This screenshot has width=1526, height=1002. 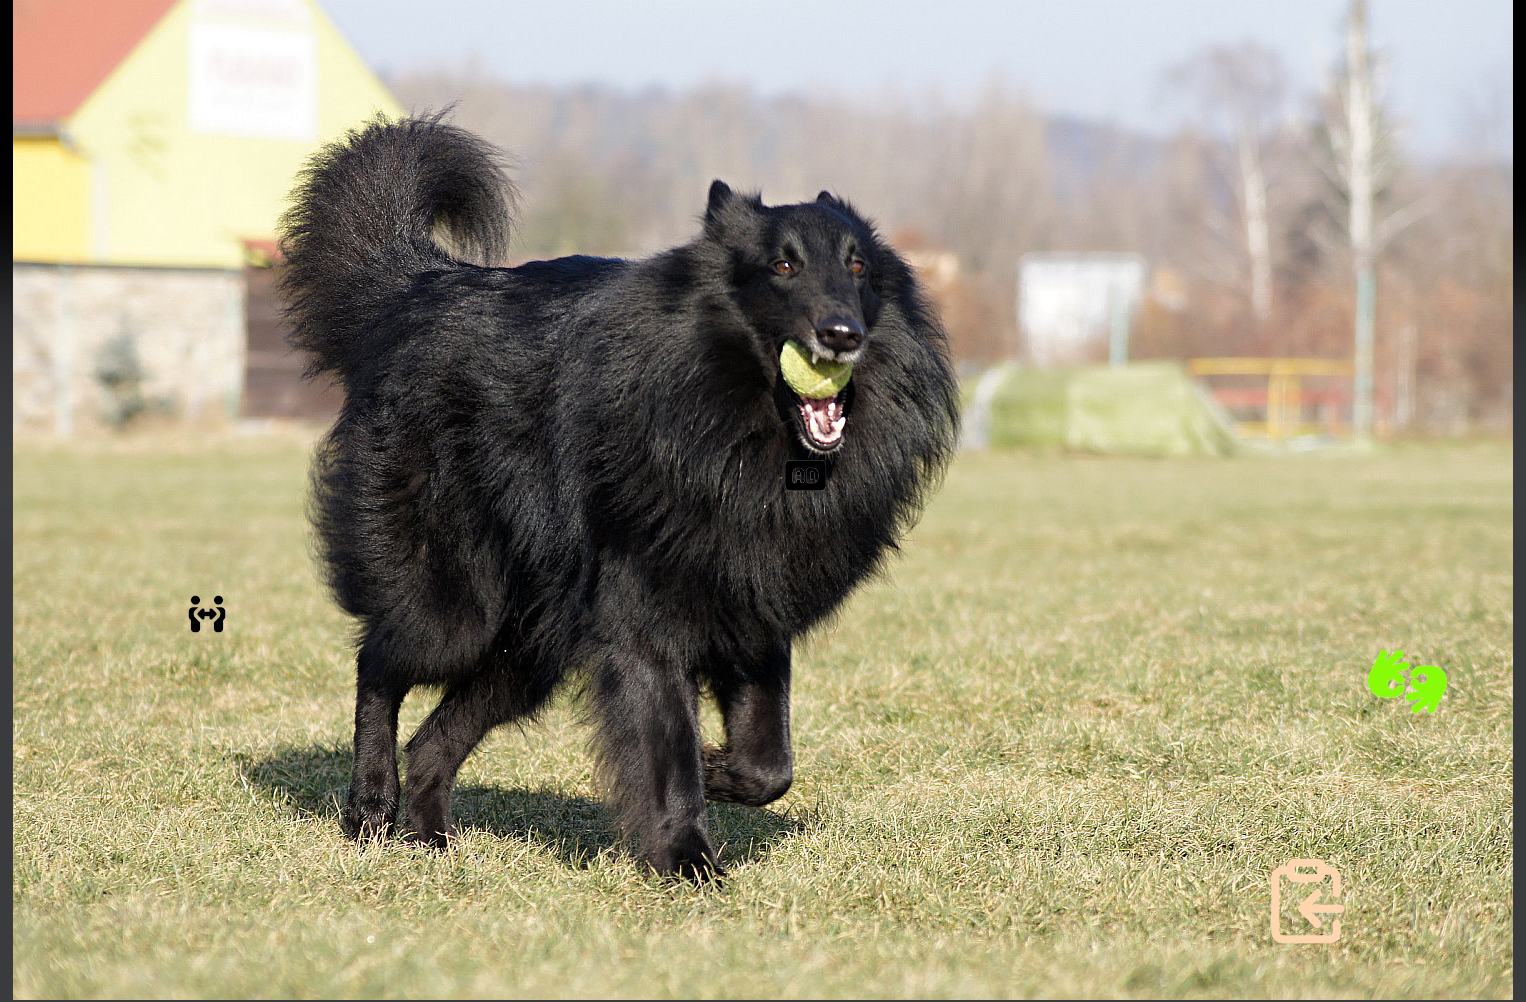 What do you see at coordinates (805, 475) in the screenshot?
I see `enable audio description for accessibility` at bounding box center [805, 475].